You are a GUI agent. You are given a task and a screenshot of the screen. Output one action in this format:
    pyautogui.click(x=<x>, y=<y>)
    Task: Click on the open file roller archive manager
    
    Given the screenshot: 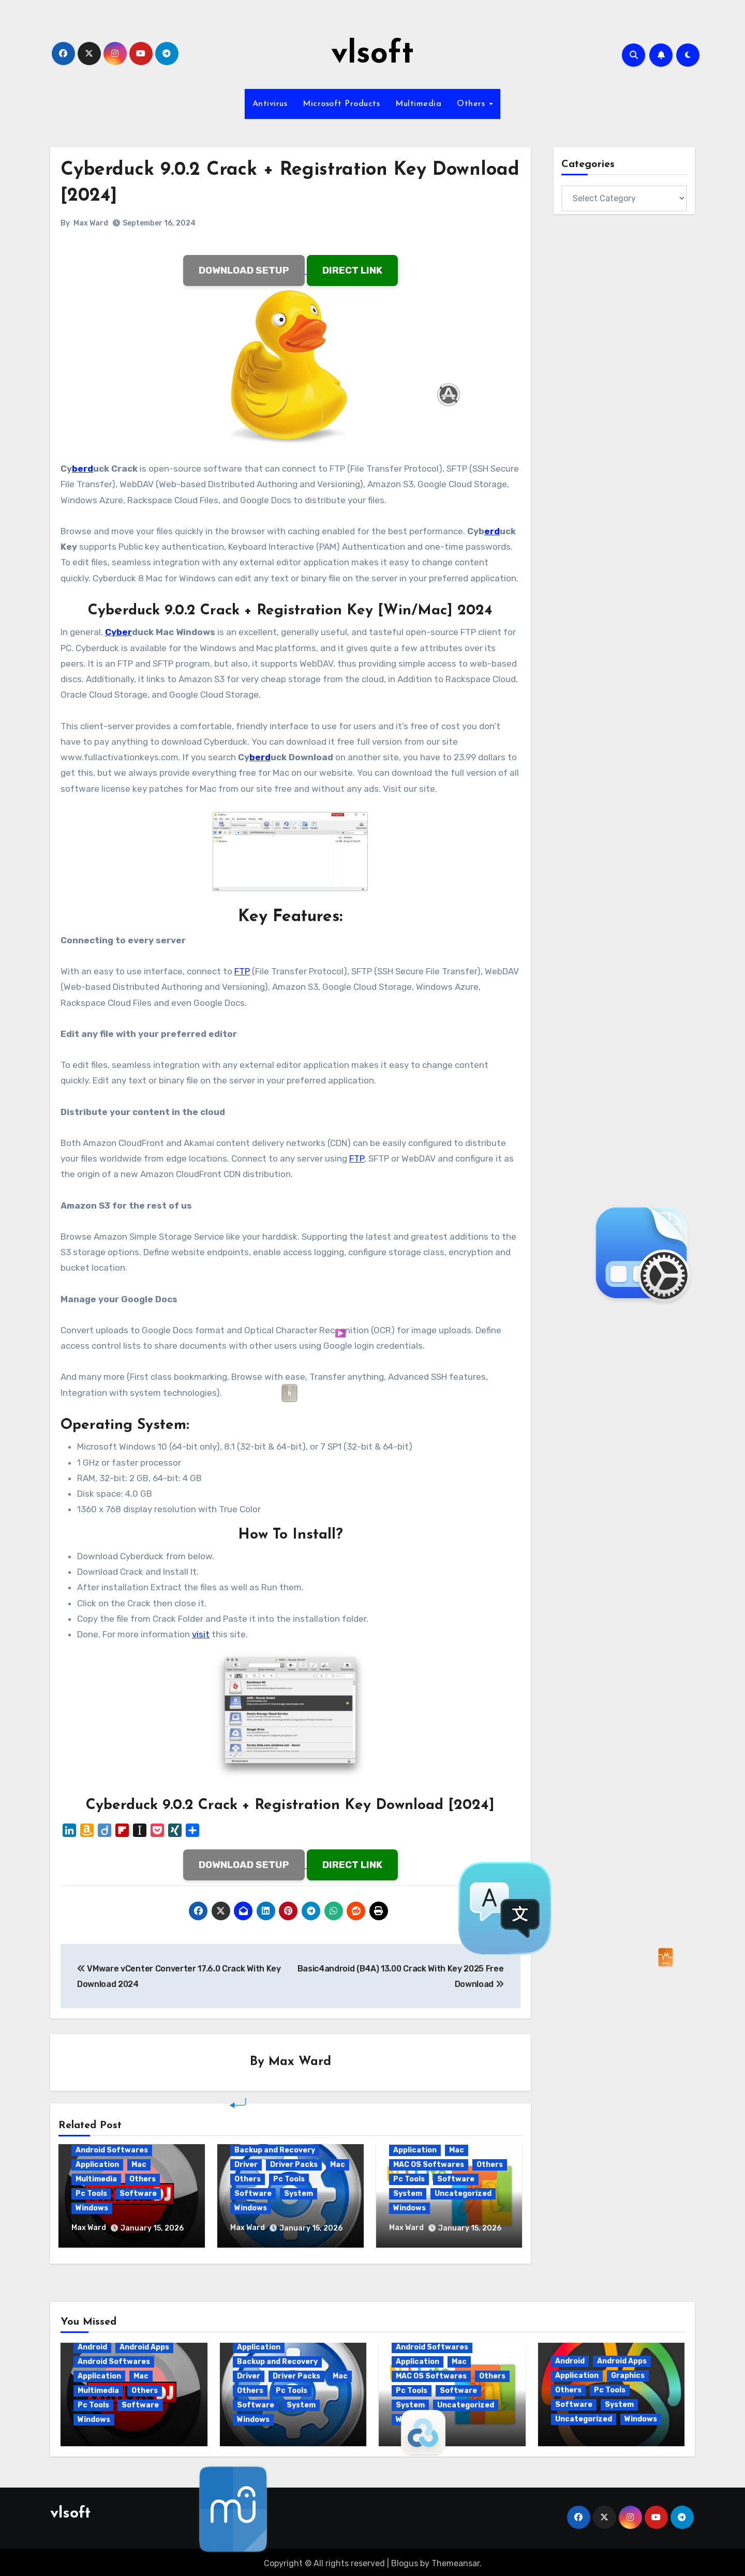 What is the action you would take?
    pyautogui.click(x=289, y=1393)
    